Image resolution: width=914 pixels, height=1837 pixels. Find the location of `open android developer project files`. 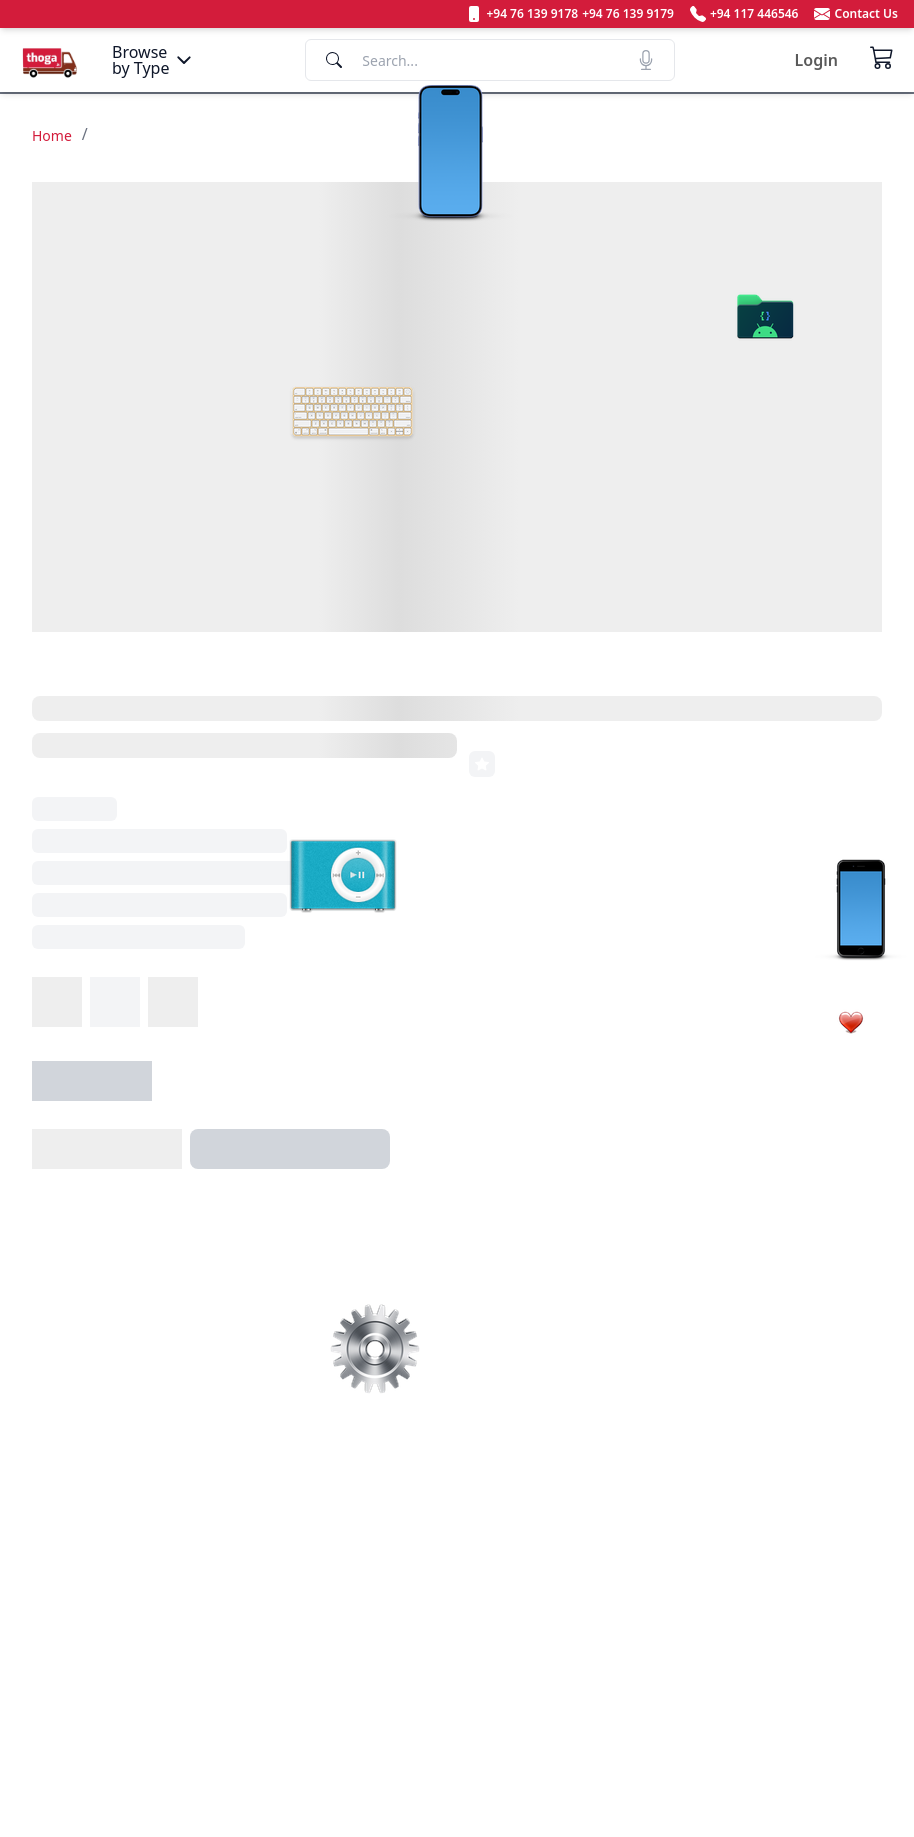

open android developer project files is located at coordinates (765, 318).